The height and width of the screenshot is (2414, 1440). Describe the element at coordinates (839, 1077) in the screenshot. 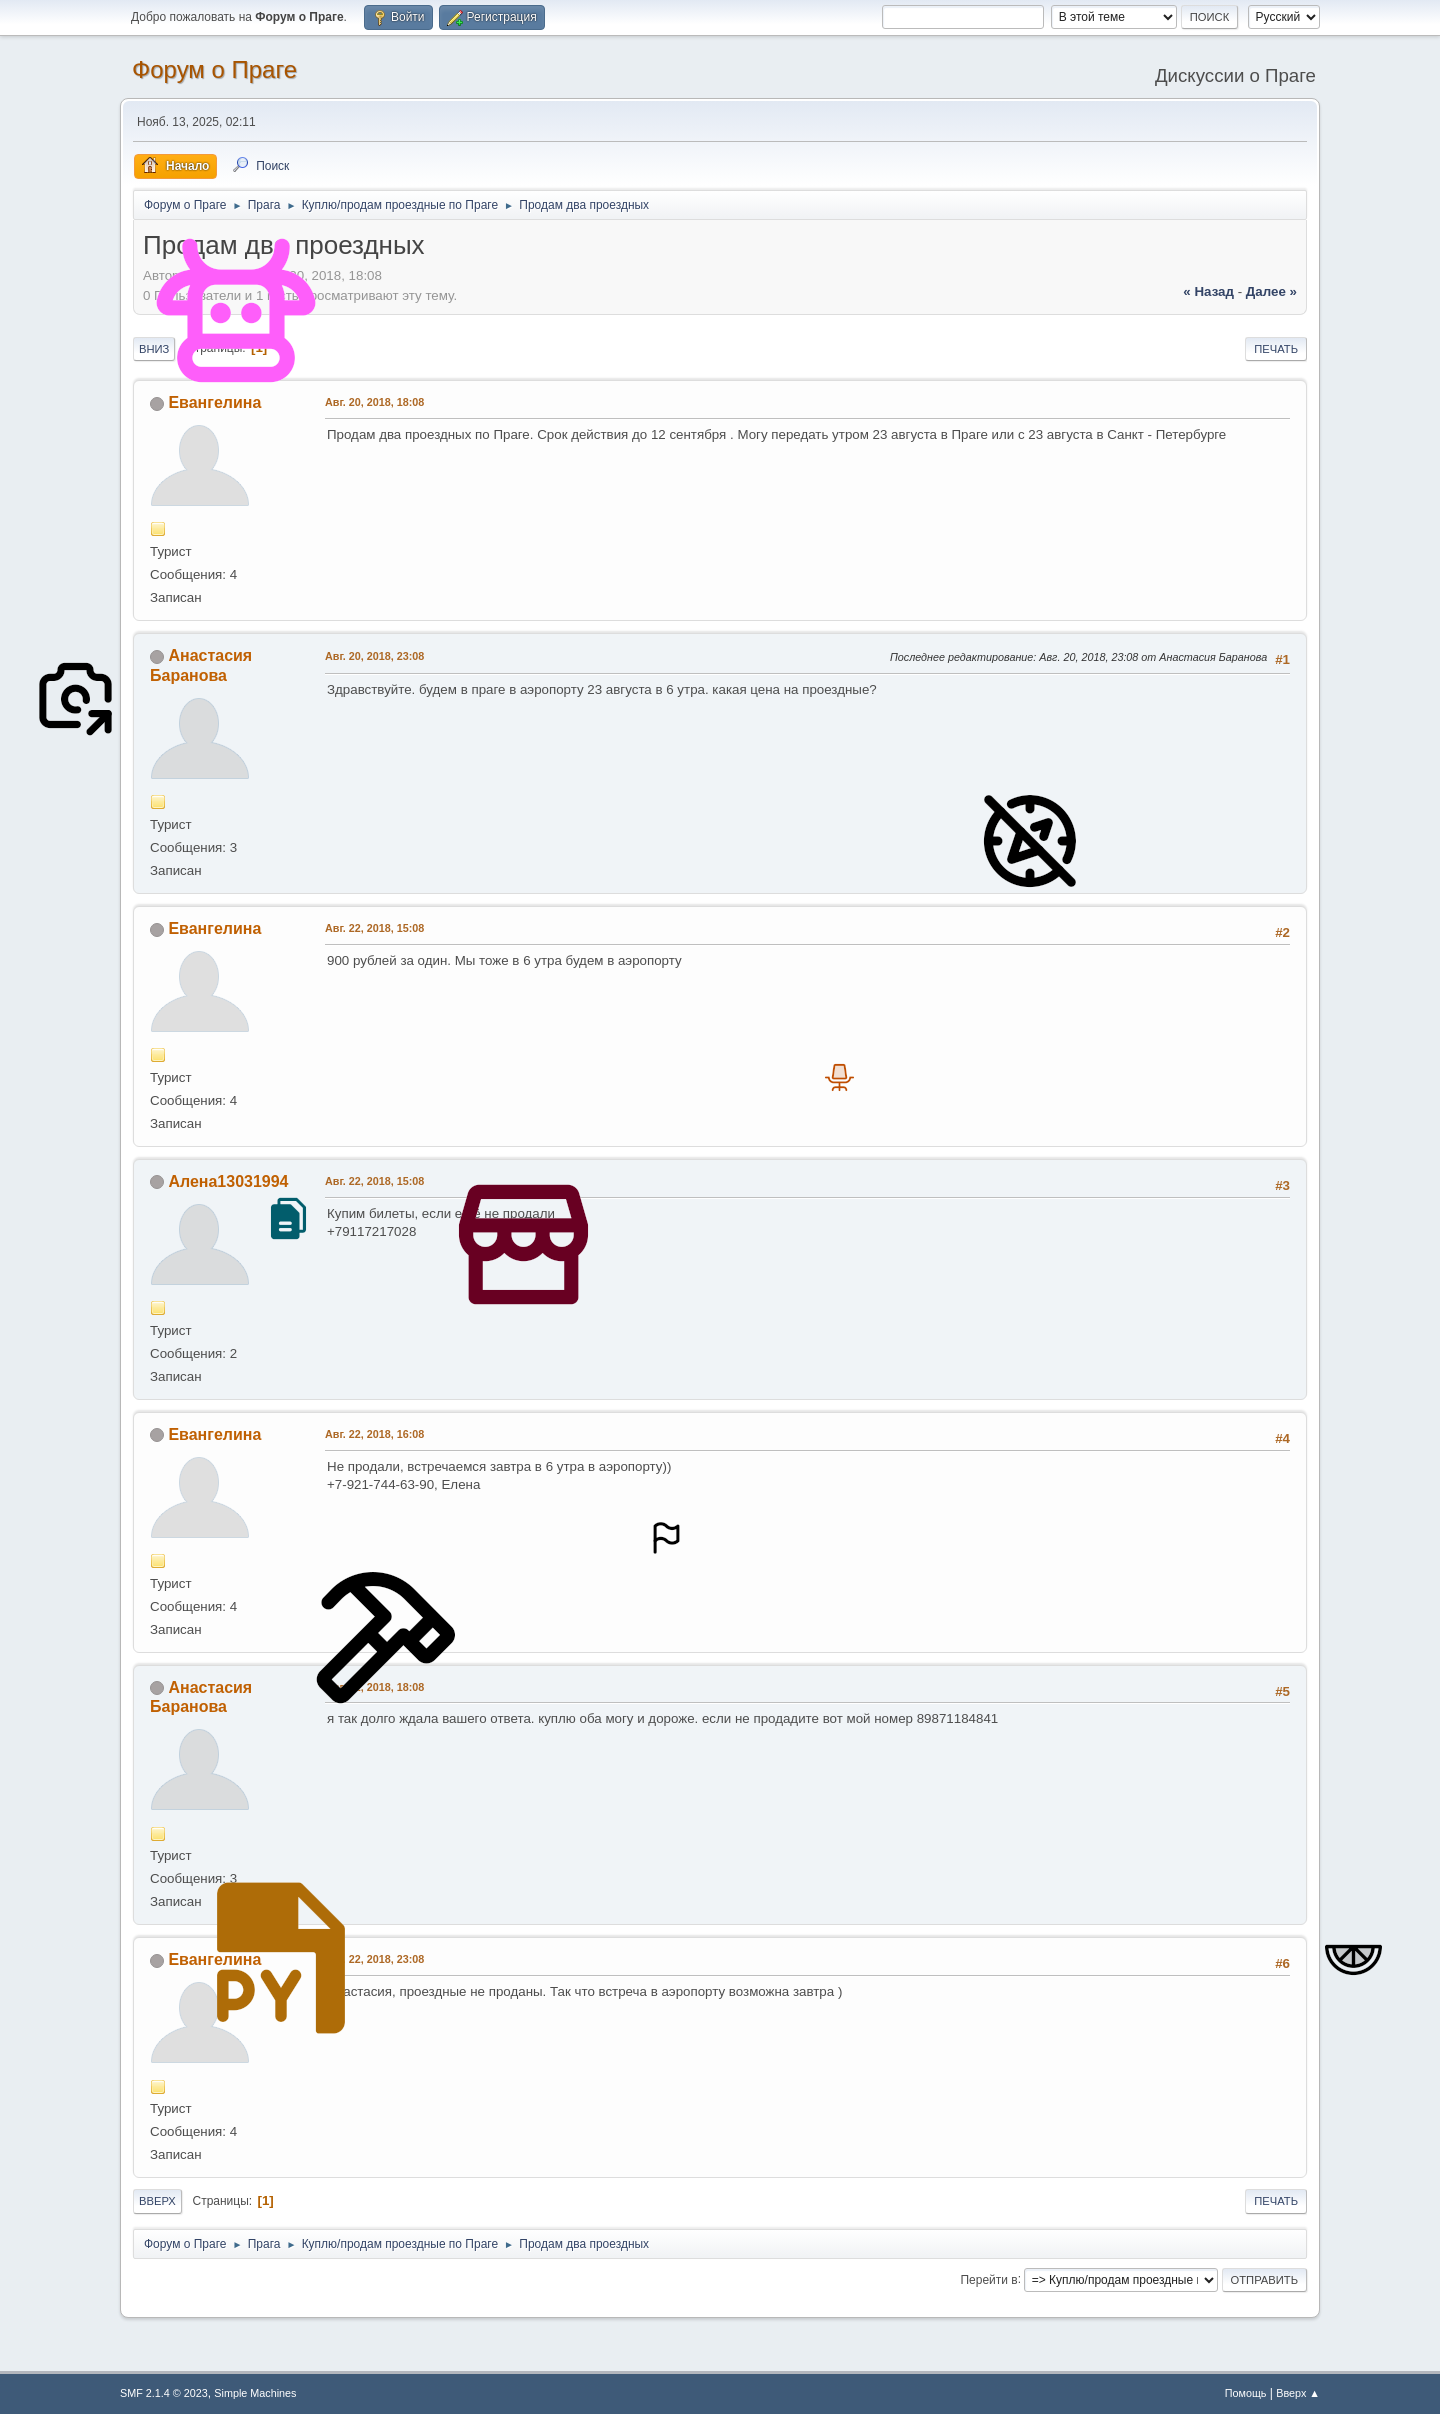

I see `office or workspace settings` at that location.